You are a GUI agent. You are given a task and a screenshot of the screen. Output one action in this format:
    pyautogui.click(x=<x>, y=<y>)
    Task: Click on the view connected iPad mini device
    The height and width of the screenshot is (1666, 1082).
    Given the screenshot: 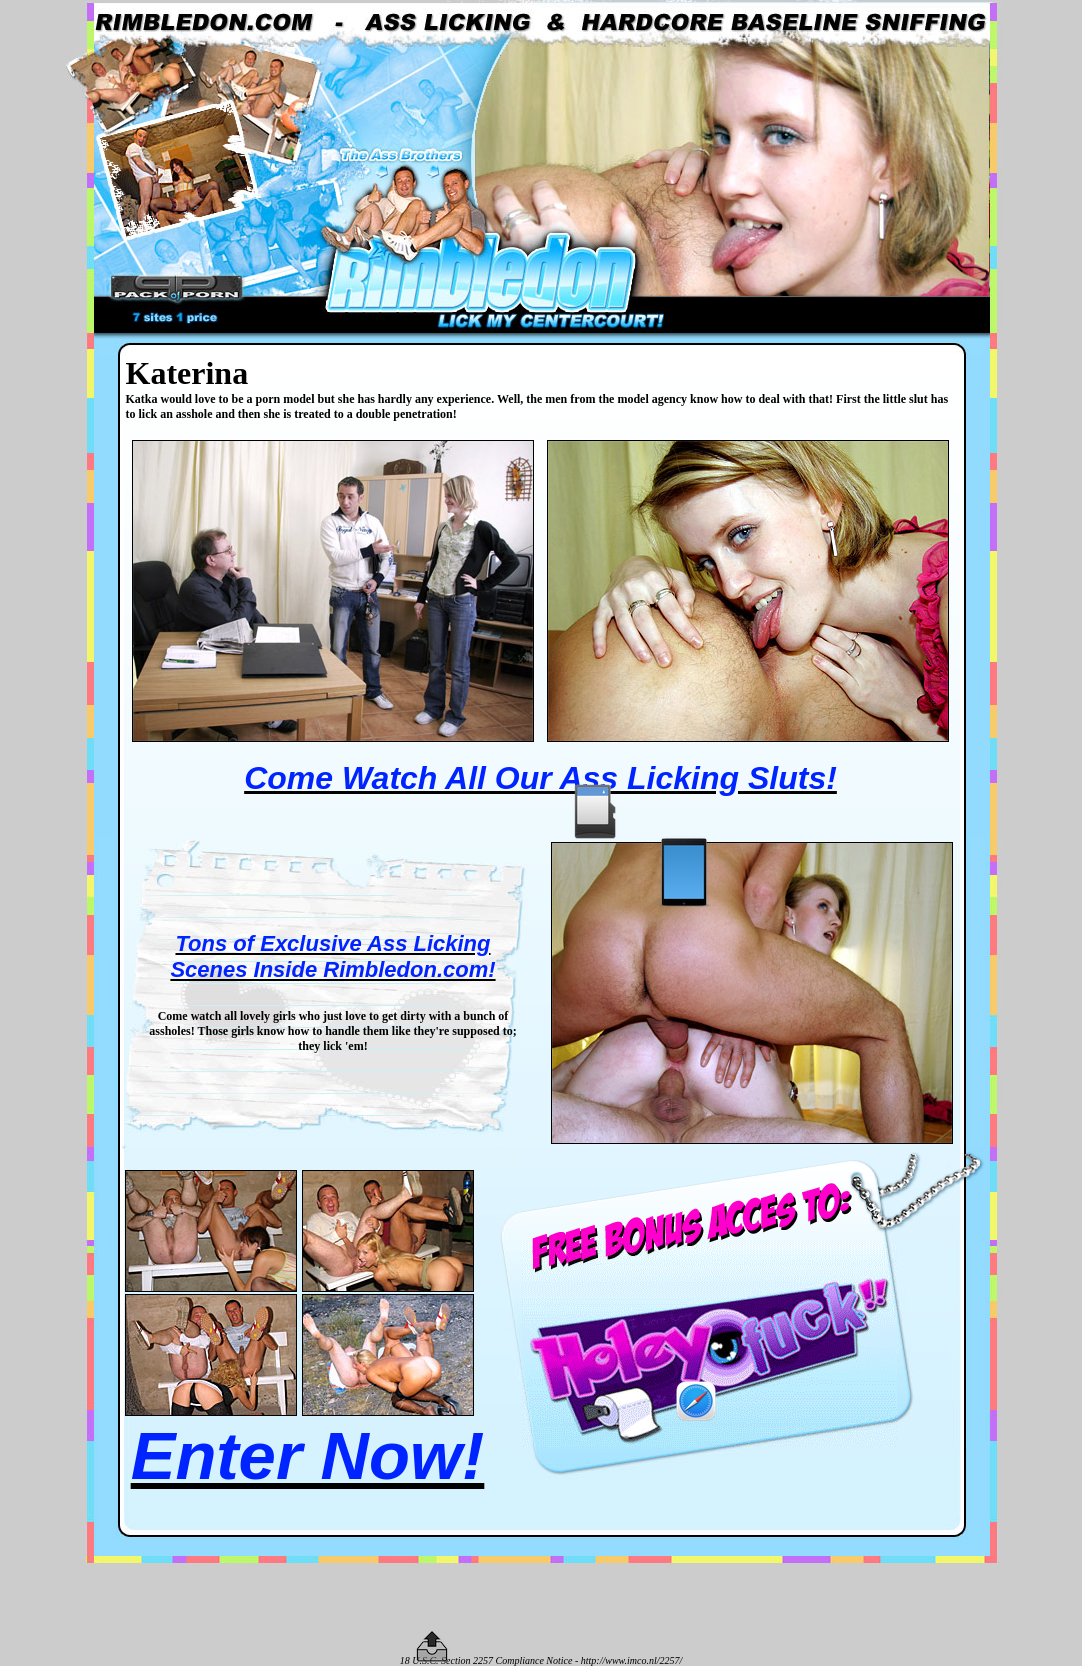 What is the action you would take?
    pyautogui.click(x=684, y=866)
    